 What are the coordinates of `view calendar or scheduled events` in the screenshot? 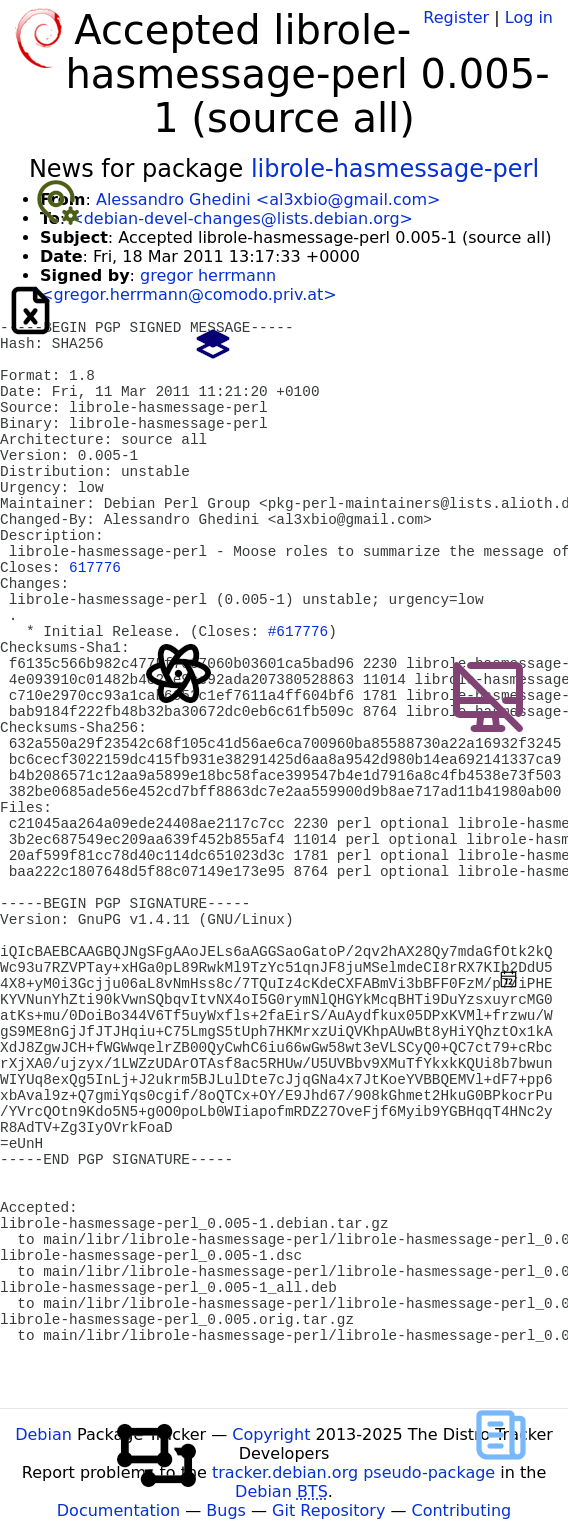 It's located at (508, 979).